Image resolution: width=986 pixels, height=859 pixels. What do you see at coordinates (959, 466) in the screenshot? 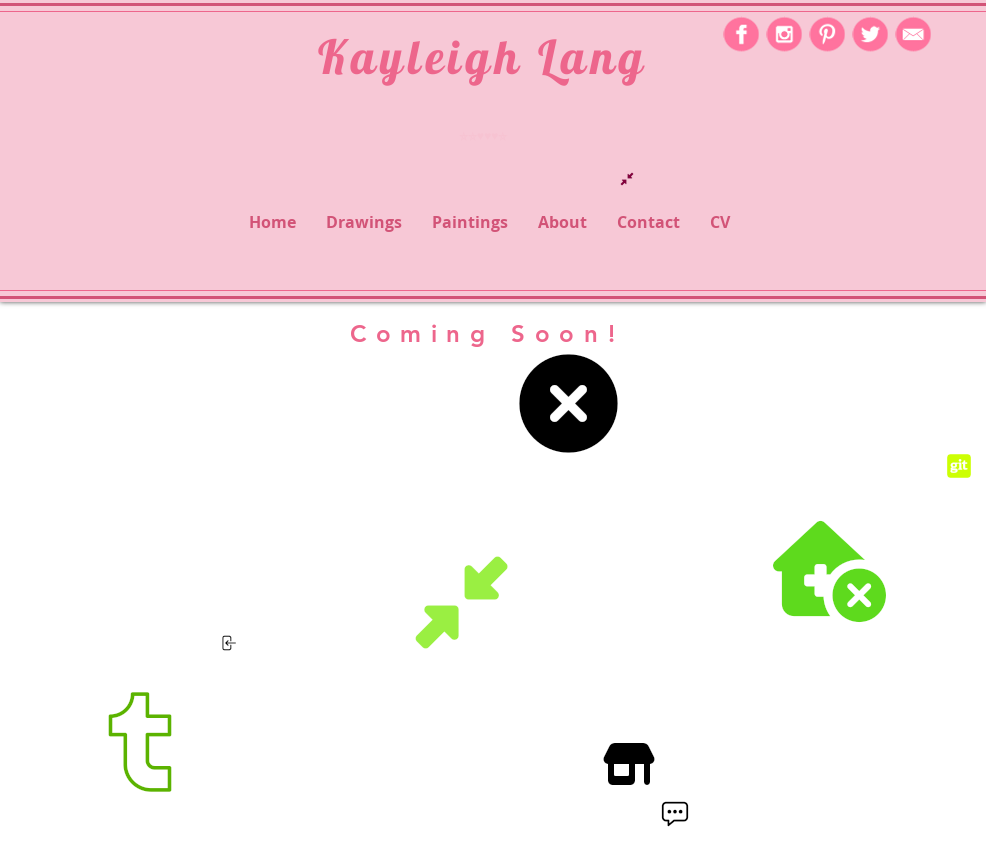
I see `git version control logo` at bounding box center [959, 466].